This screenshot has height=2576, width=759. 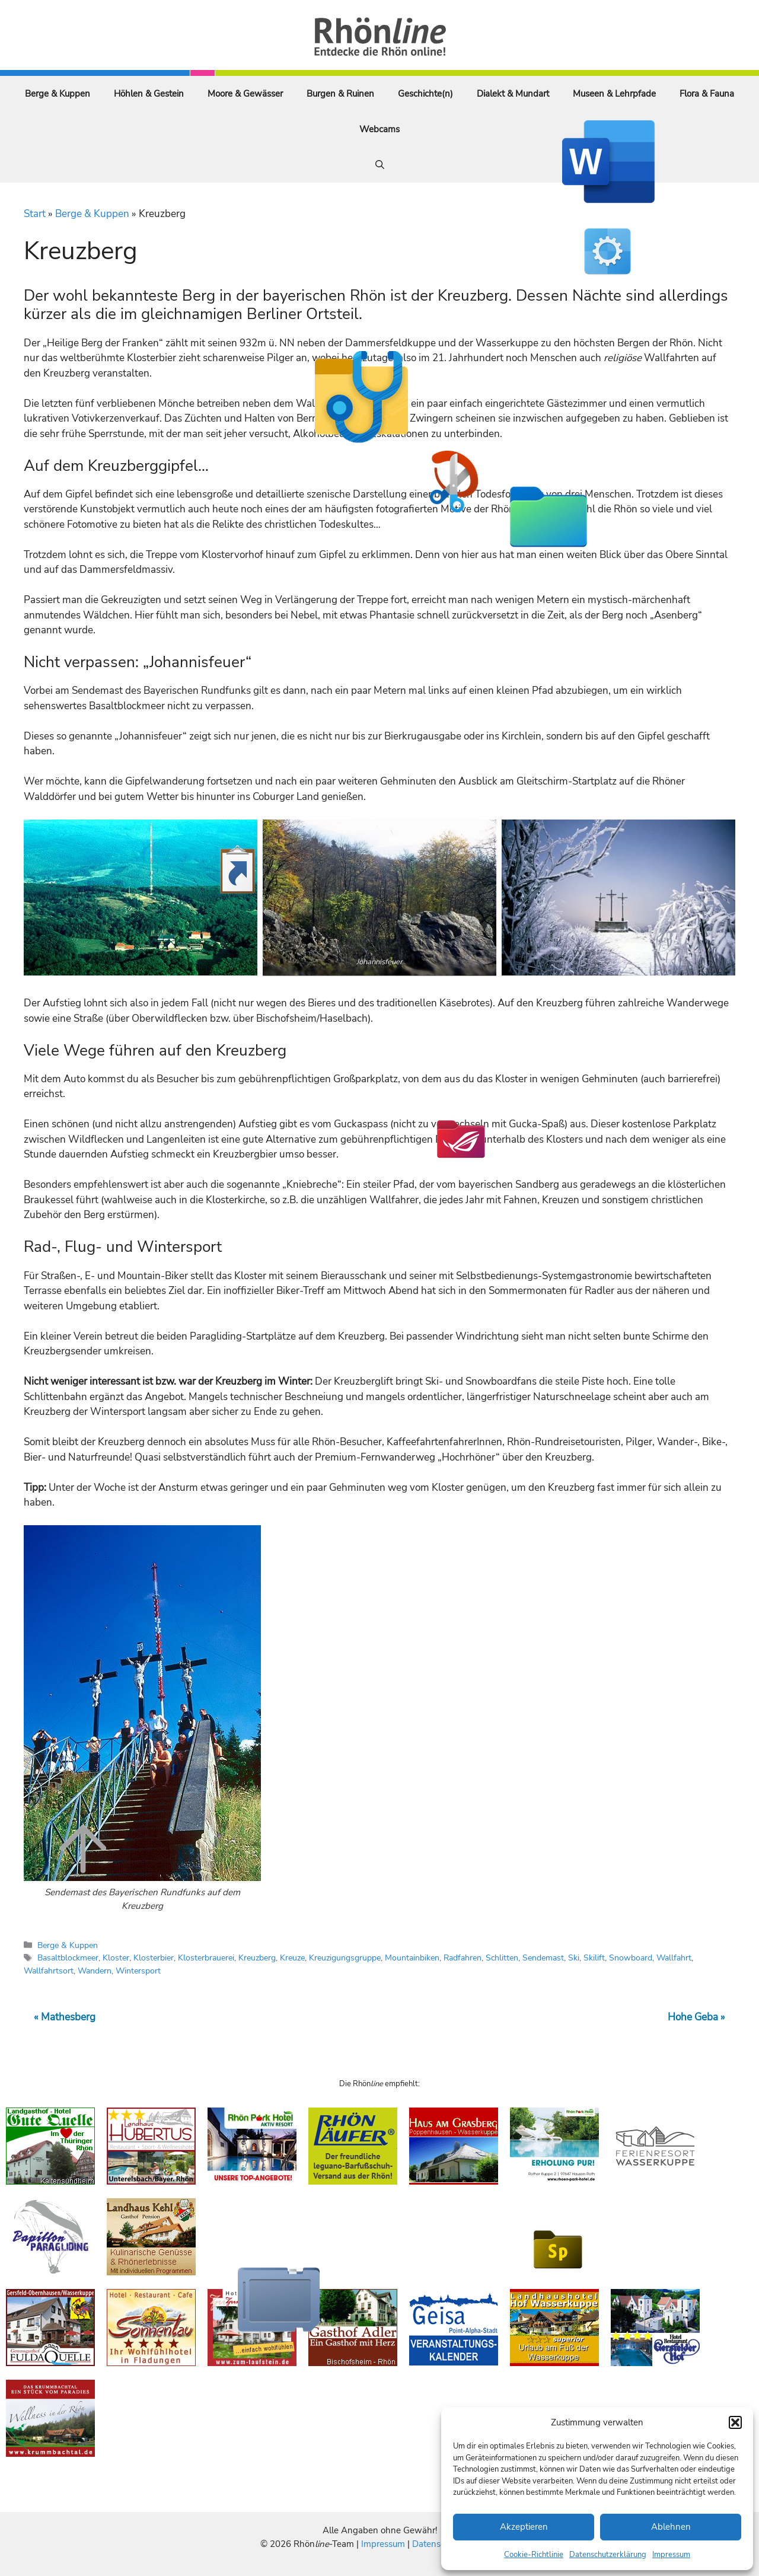 I want to click on open folder containing adobe spark projects, so click(x=557, y=2250).